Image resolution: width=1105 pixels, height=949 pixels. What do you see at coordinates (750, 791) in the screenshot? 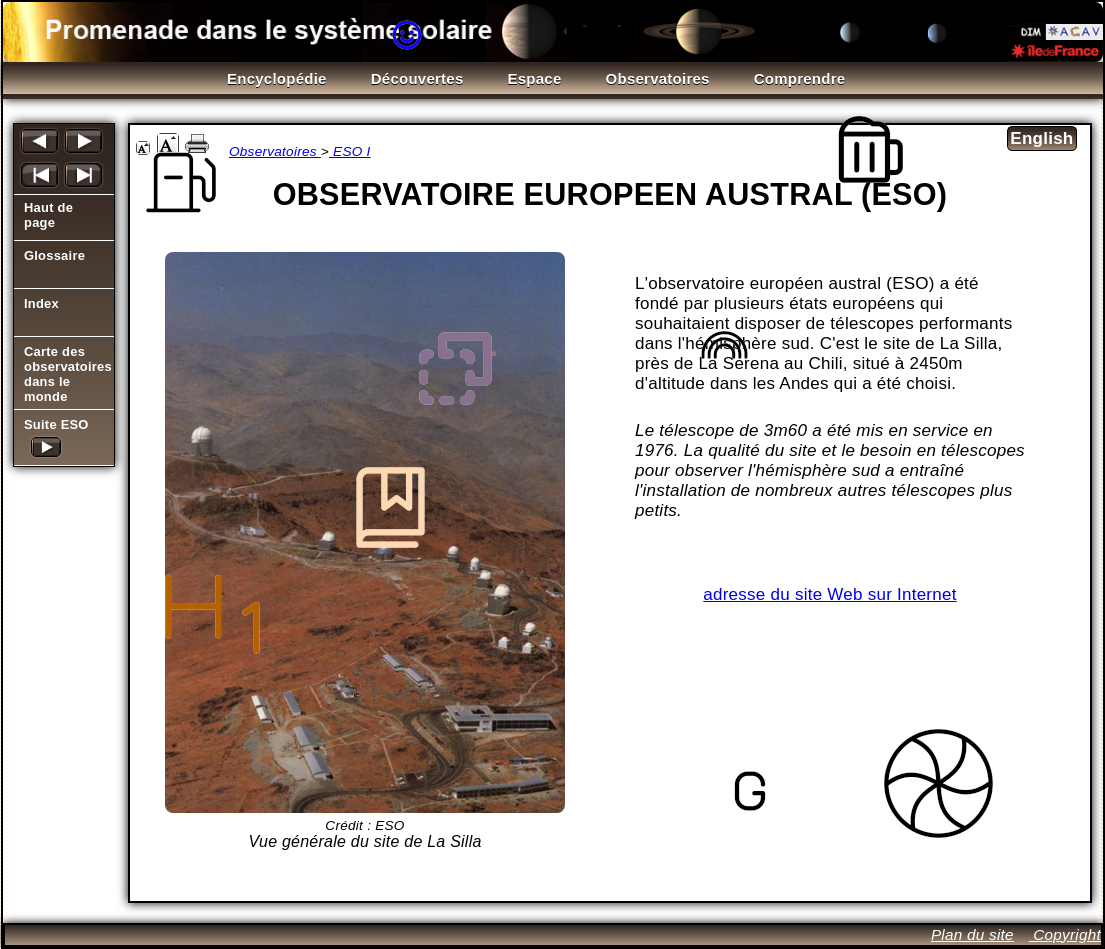
I see `represents the letter G in text or typography tools` at bounding box center [750, 791].